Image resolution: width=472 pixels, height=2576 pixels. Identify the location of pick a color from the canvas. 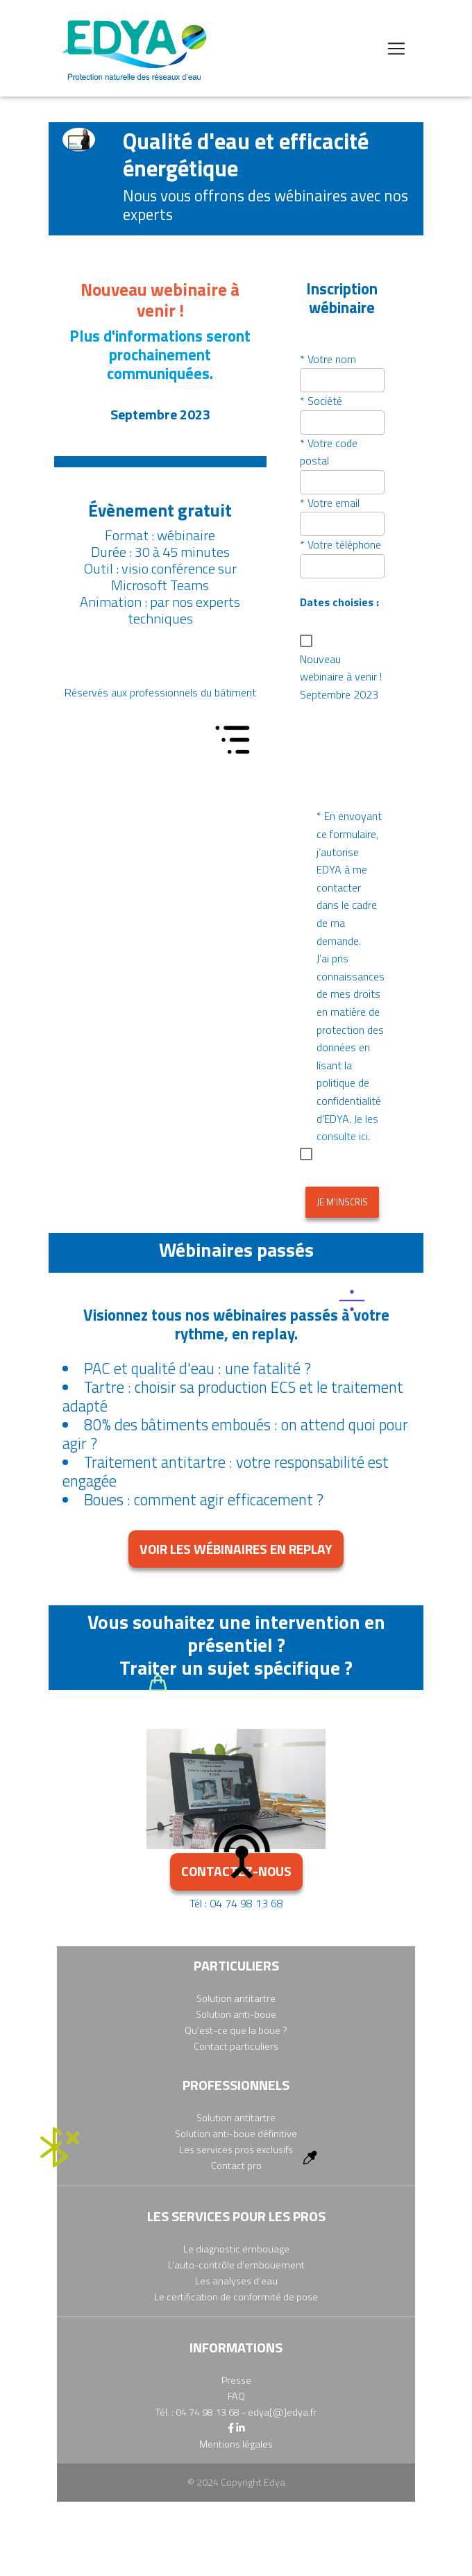
(310, 2157).